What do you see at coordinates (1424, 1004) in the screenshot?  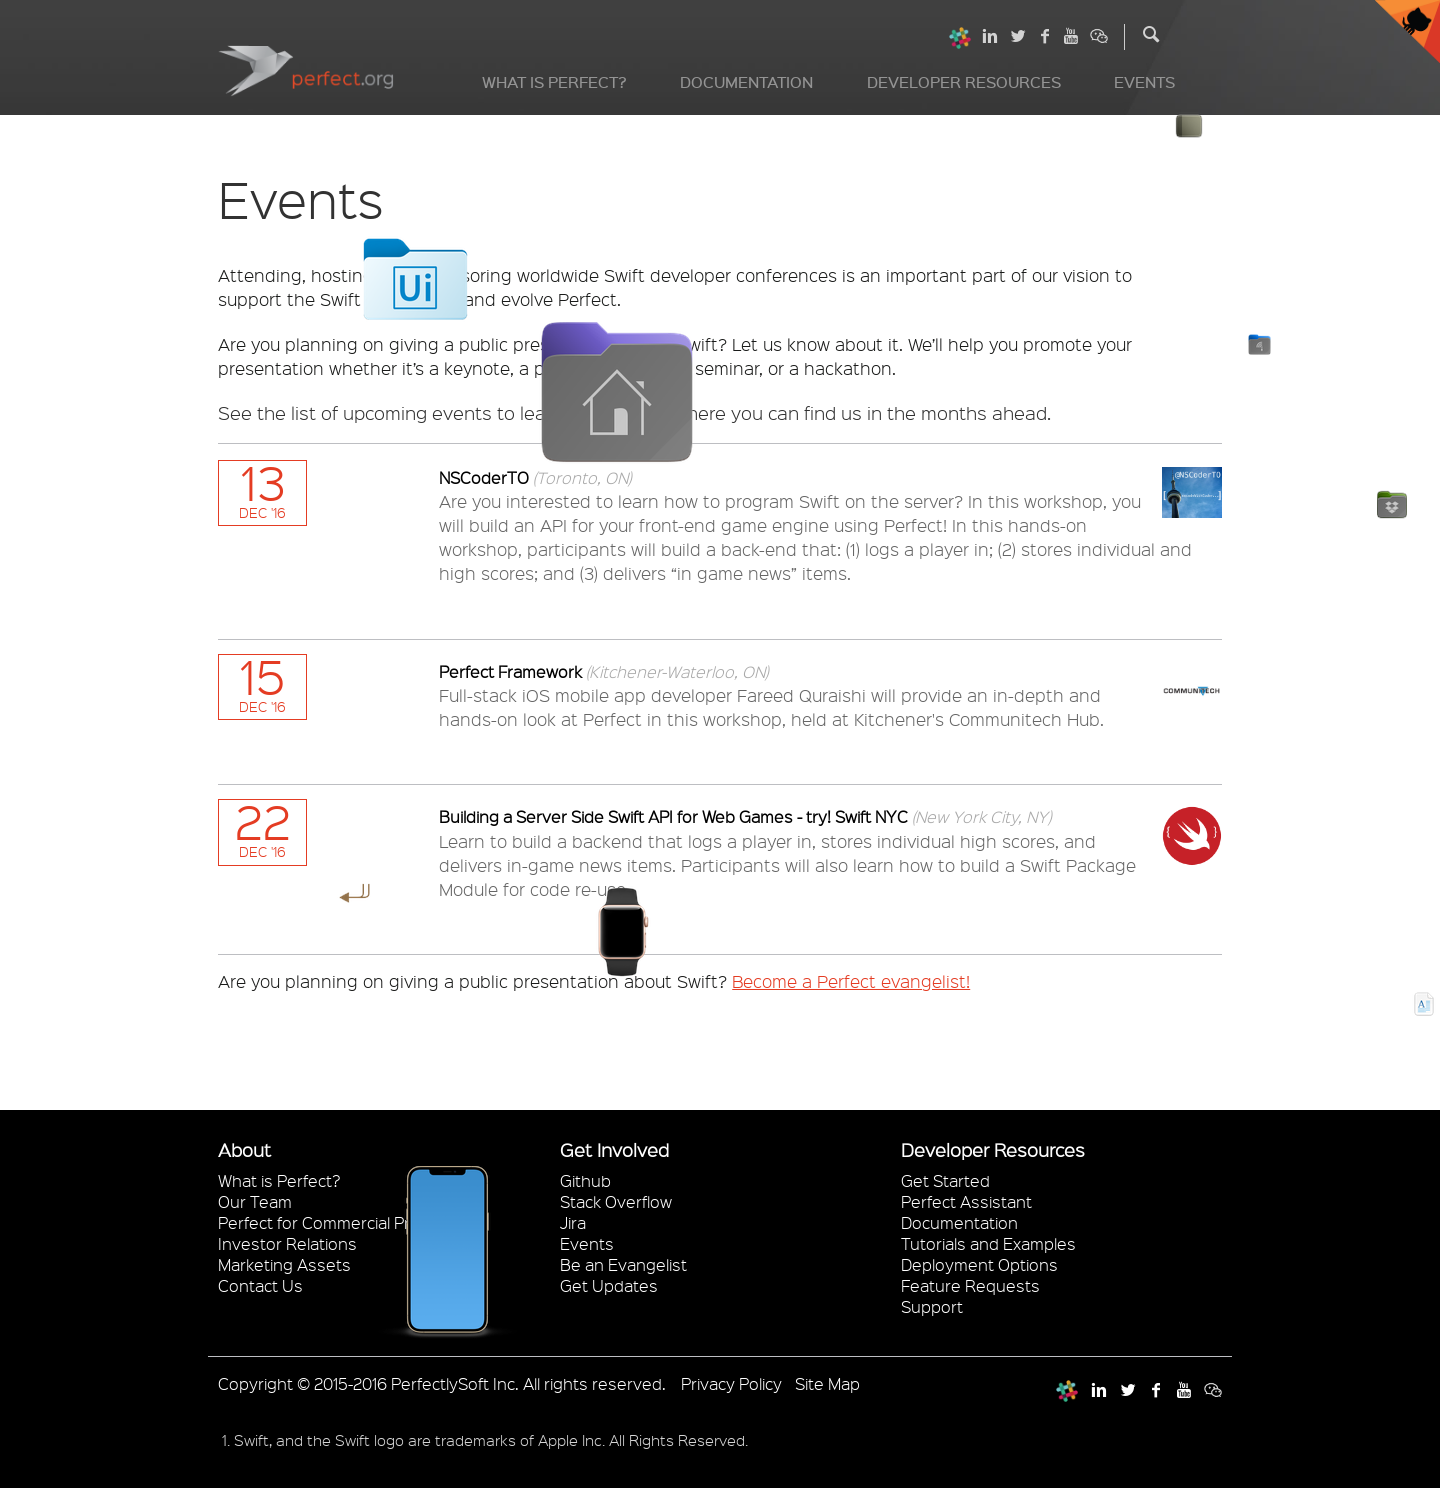 I see `open a text document file` at bounding box center [1424, 1004].